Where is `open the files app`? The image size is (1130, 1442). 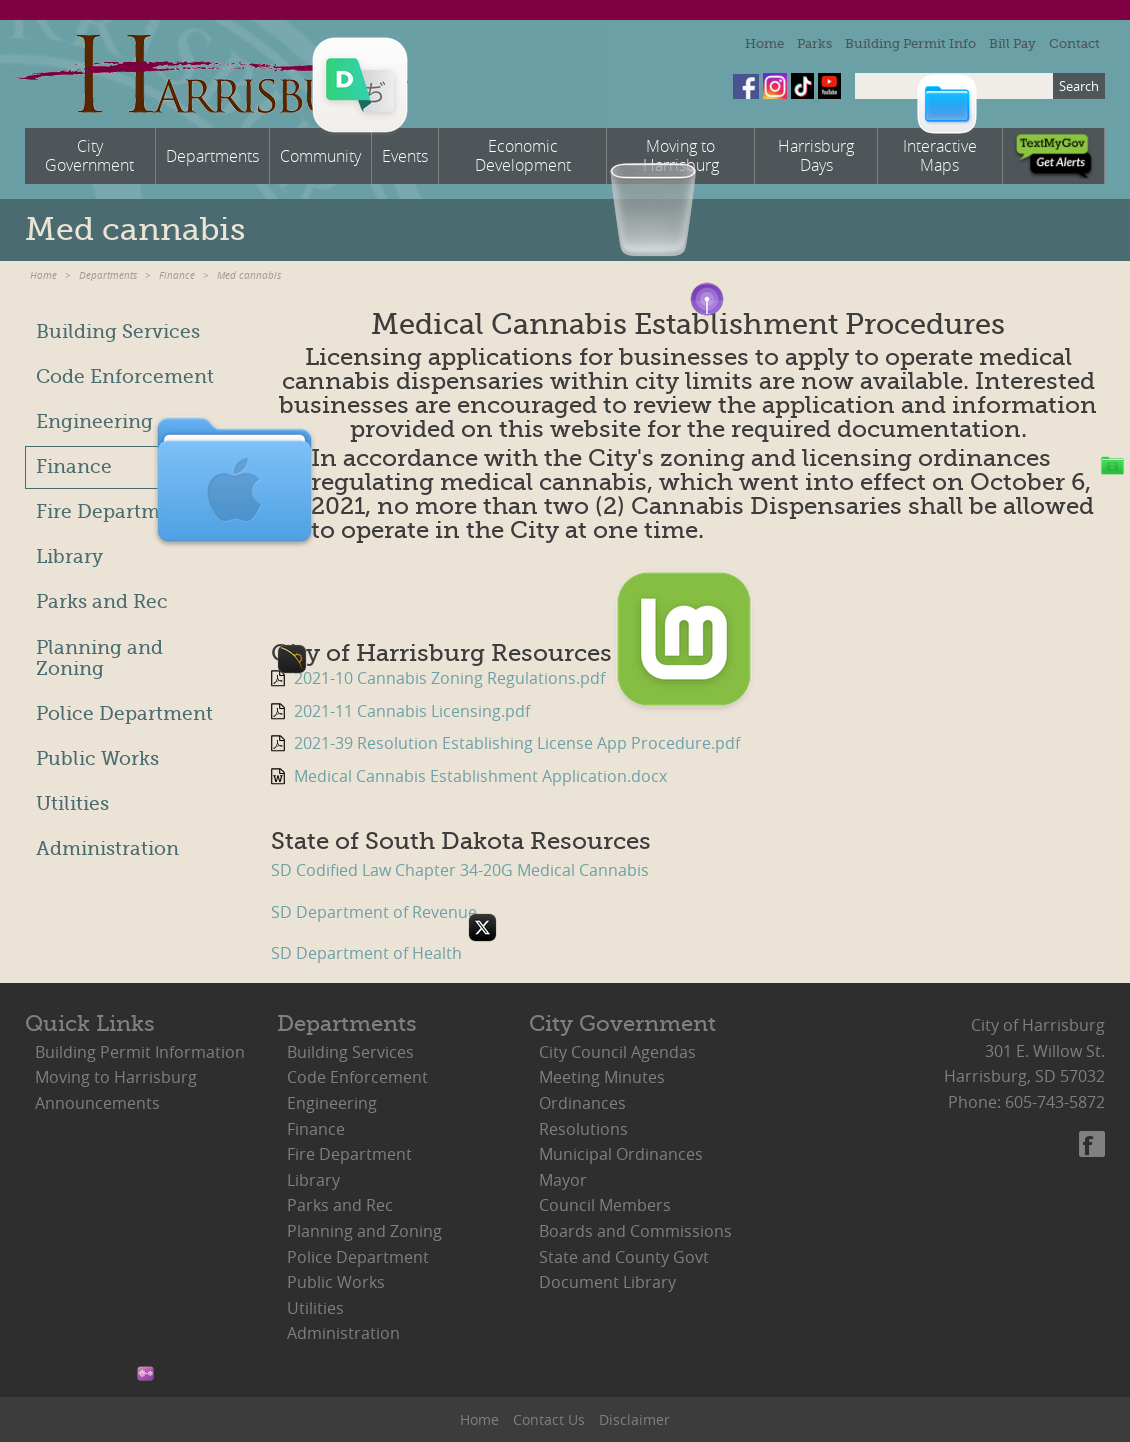
open the files app is located at coordinates (947, 104).